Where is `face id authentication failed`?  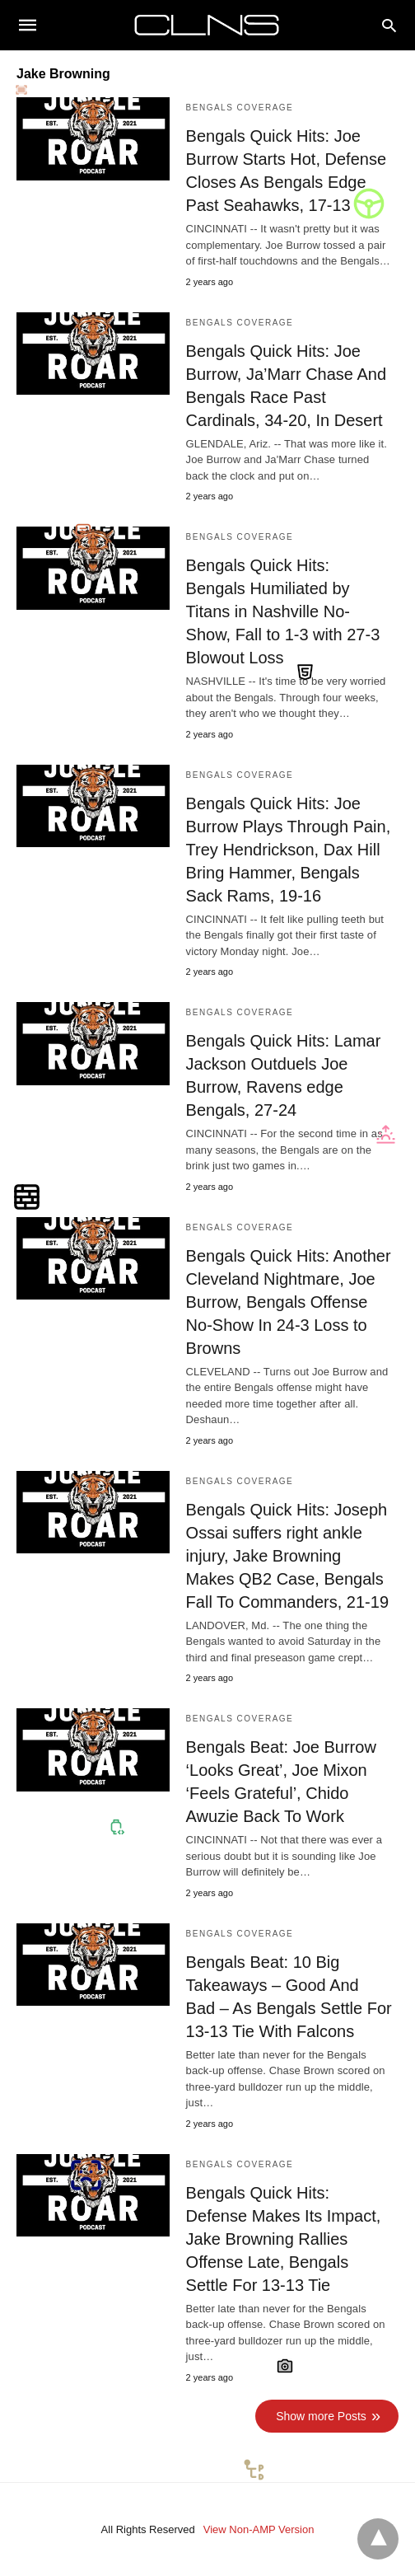
face id authentication failed is located at coordinates (86, 2175).